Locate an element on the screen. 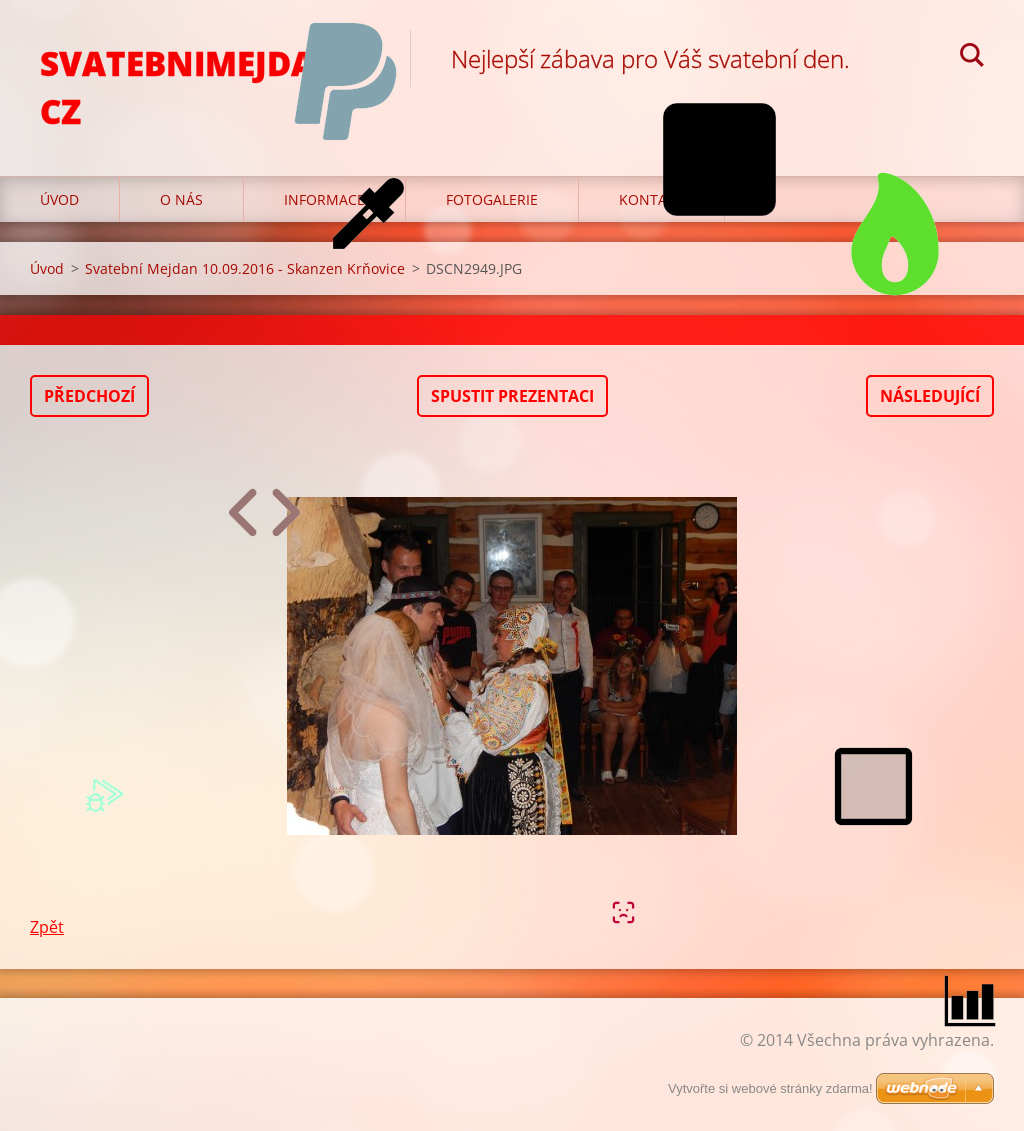 The height and width of the screenshot is (1131, 1024). face id authentication failed is located at coordinates (623, 912).